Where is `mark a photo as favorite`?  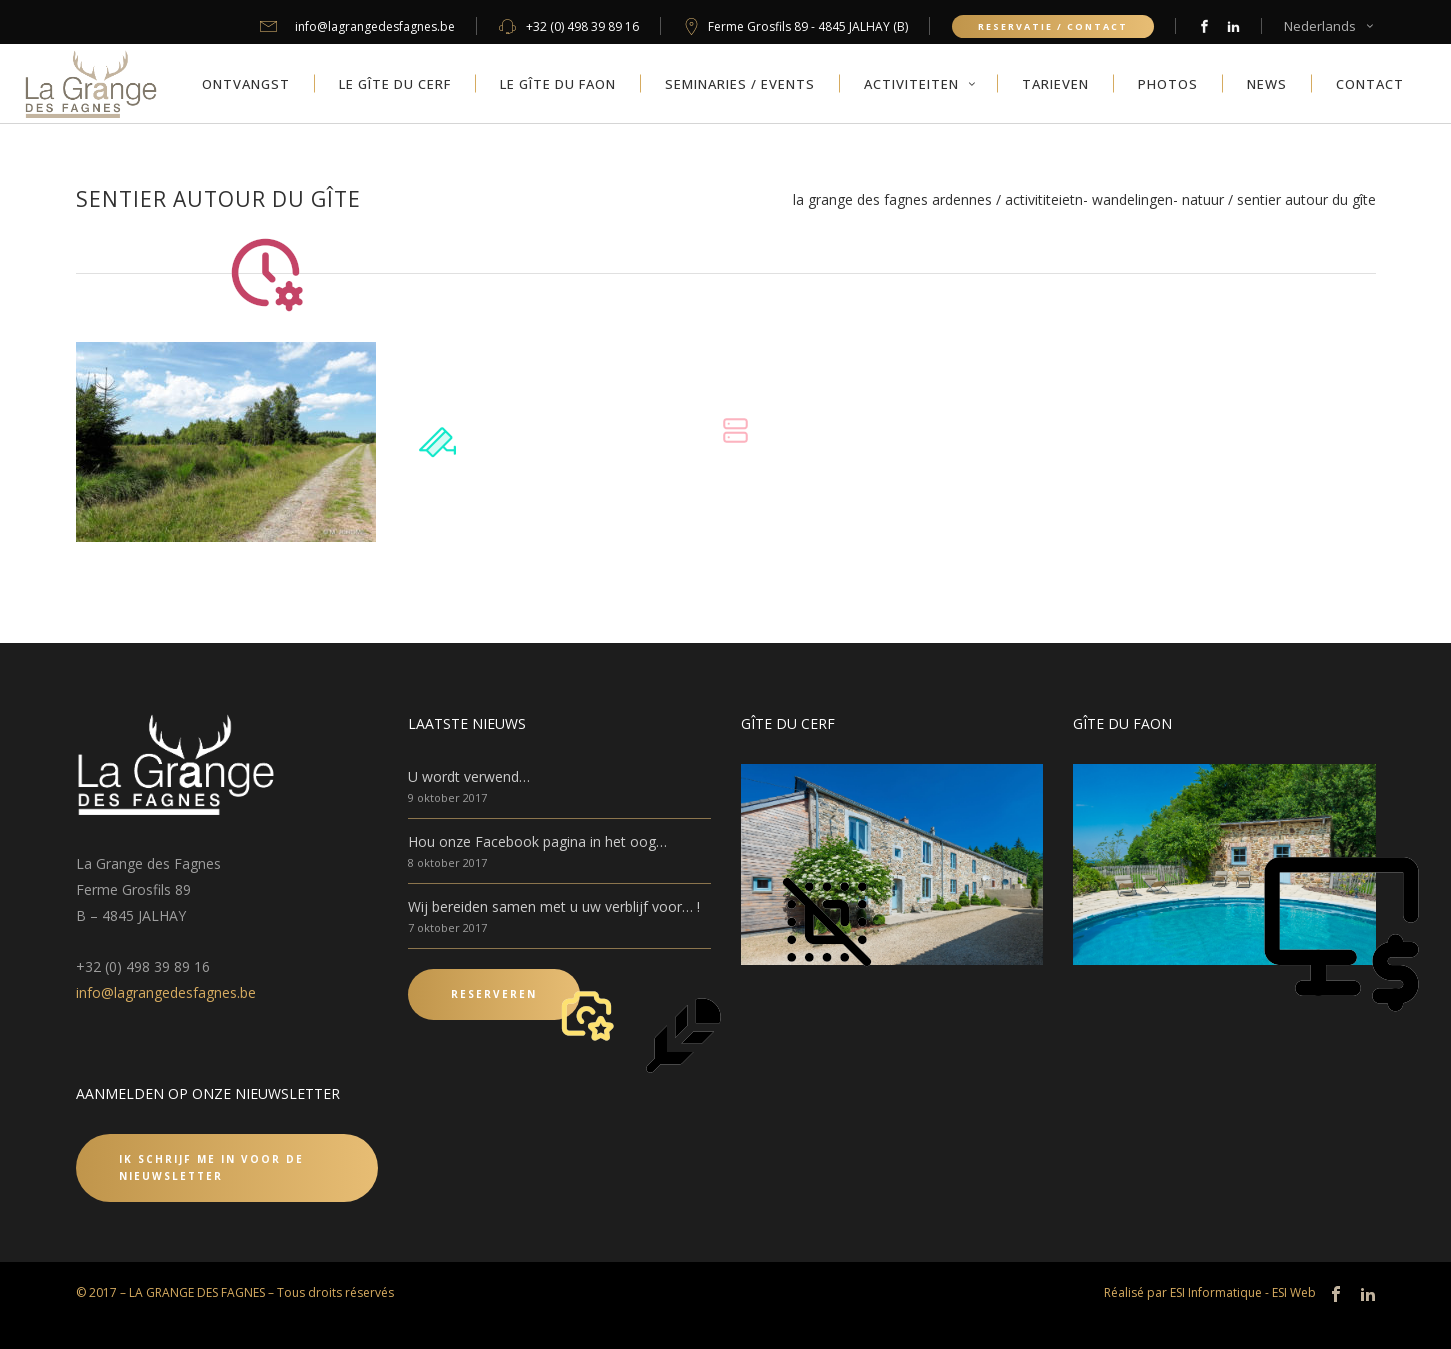 mark a photo as favorite is located at coordinates (586, 1013).